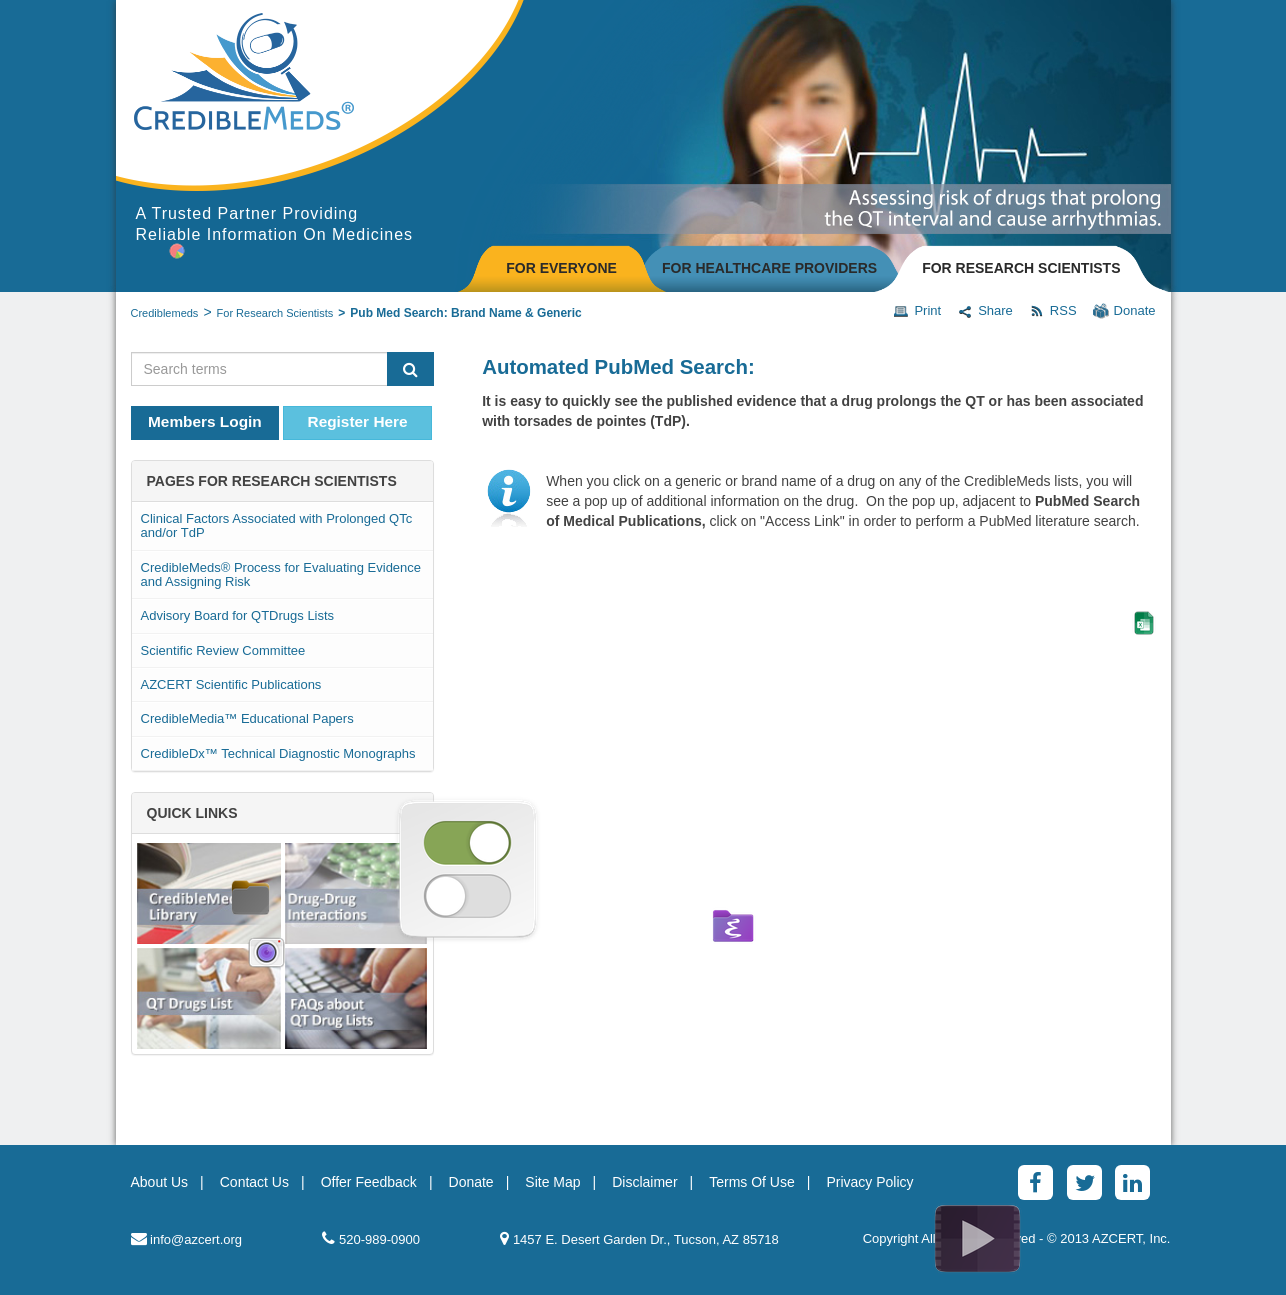  What do you see at coordinates (467, 869) in the screenshot?
I see `open gnome tweaks settings` at bounding box center [467, 869].